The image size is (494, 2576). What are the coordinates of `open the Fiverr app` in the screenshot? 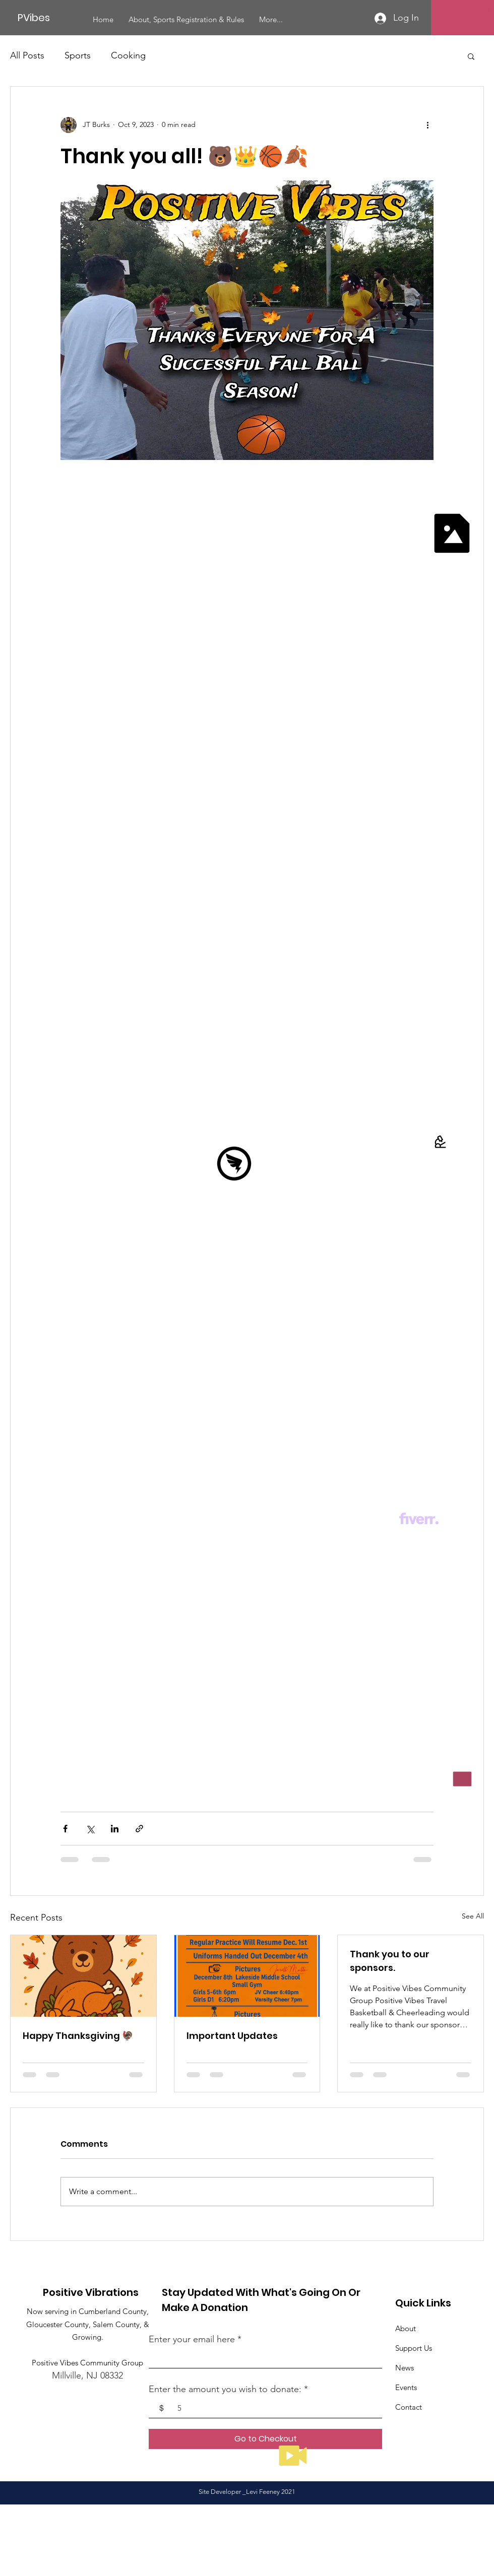 It's located at (419, 1518).